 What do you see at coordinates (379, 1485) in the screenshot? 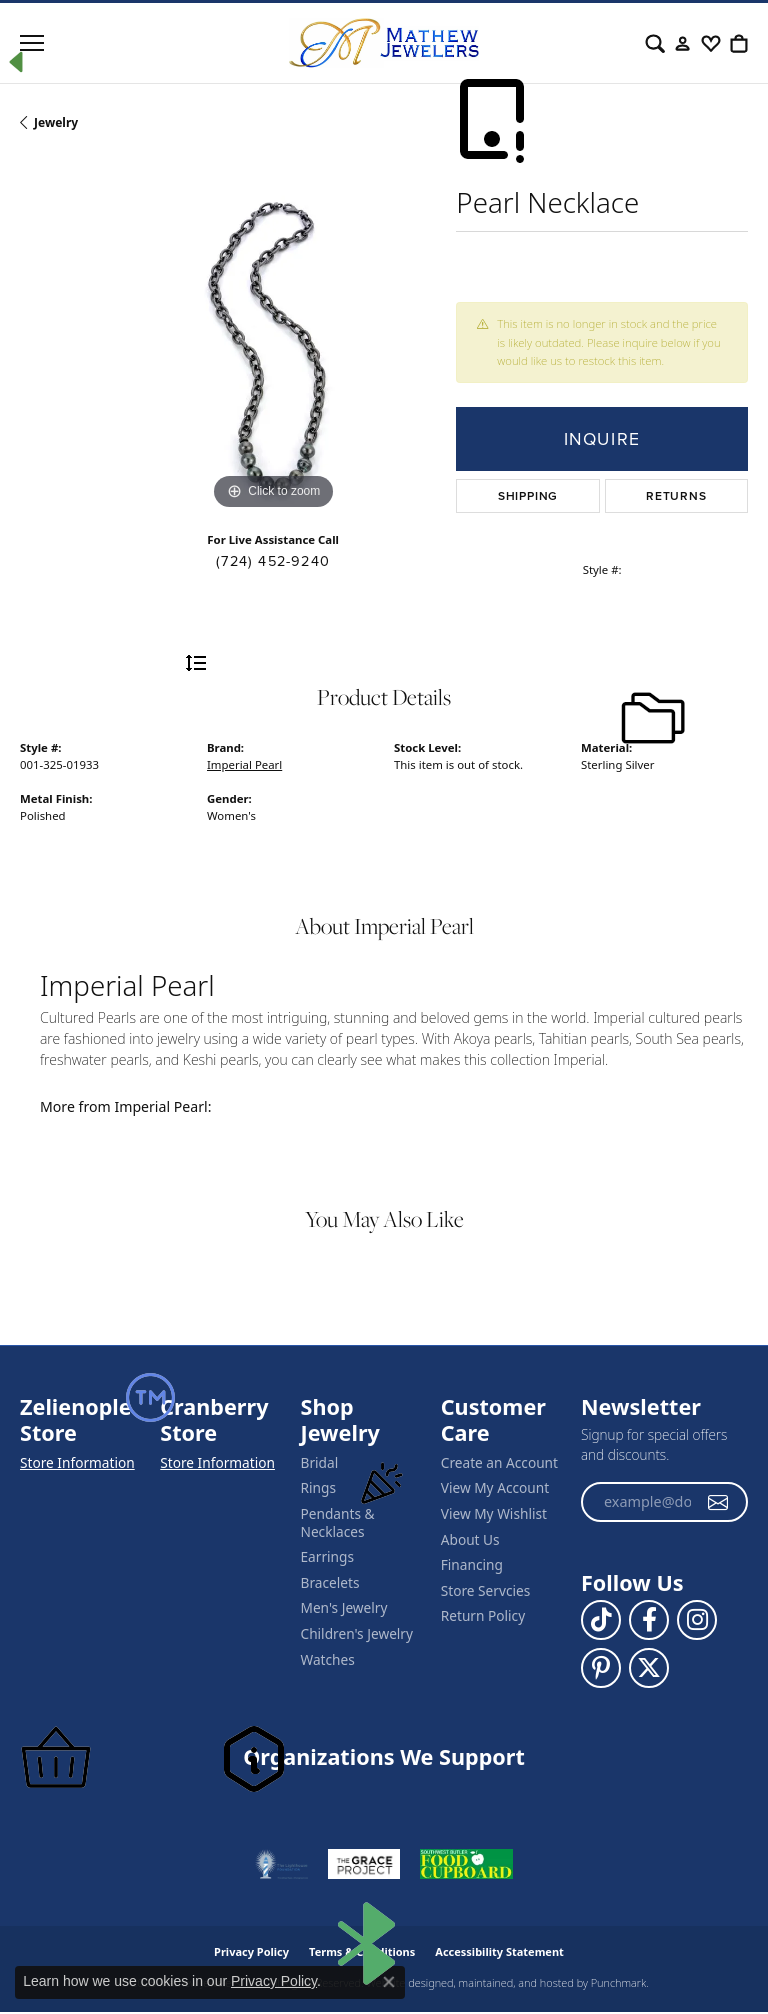
I see `indicates a celebration or achievement` at bounding box center [379, 1485].